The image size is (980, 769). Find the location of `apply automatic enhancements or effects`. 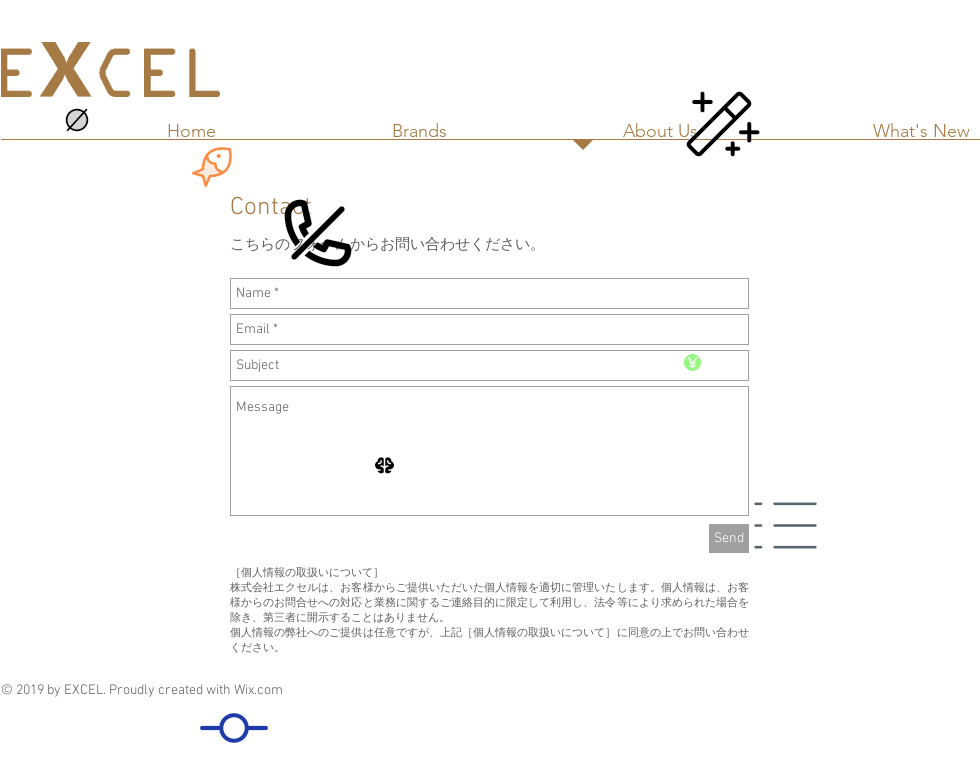

apply automatic enhancements or effects is located at coordinates (719, 124).